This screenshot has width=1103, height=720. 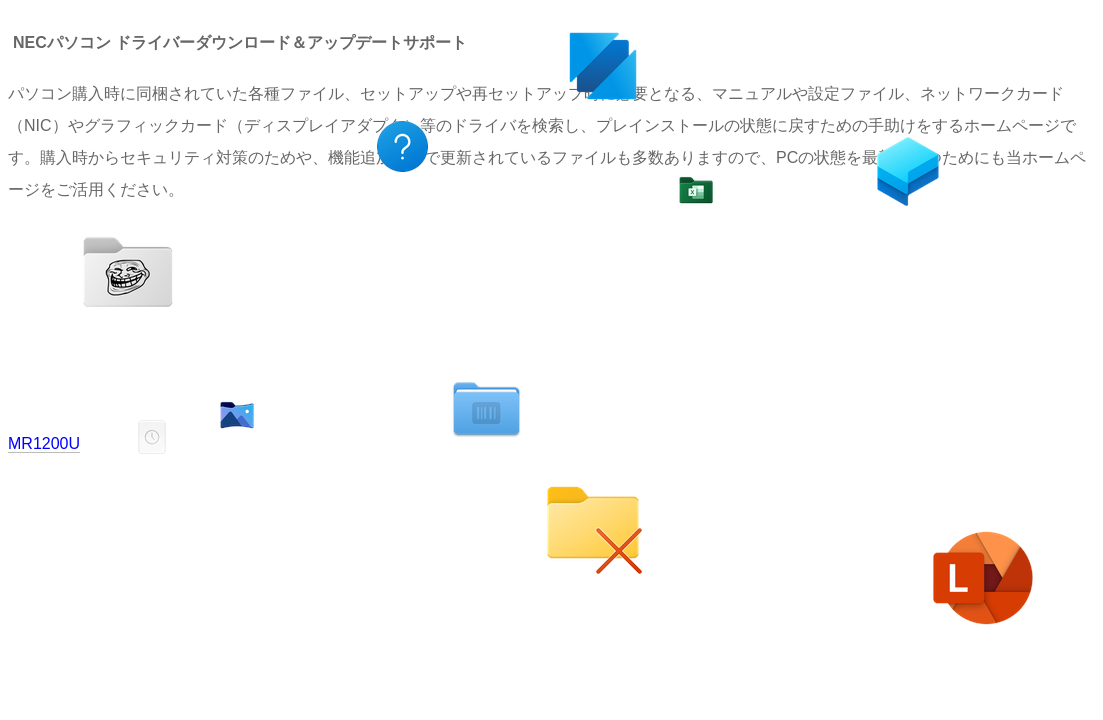 What do you see at coordinates (402, 146) in the screenshot?
I see `access help or support information` at bounding box center [402, 146].